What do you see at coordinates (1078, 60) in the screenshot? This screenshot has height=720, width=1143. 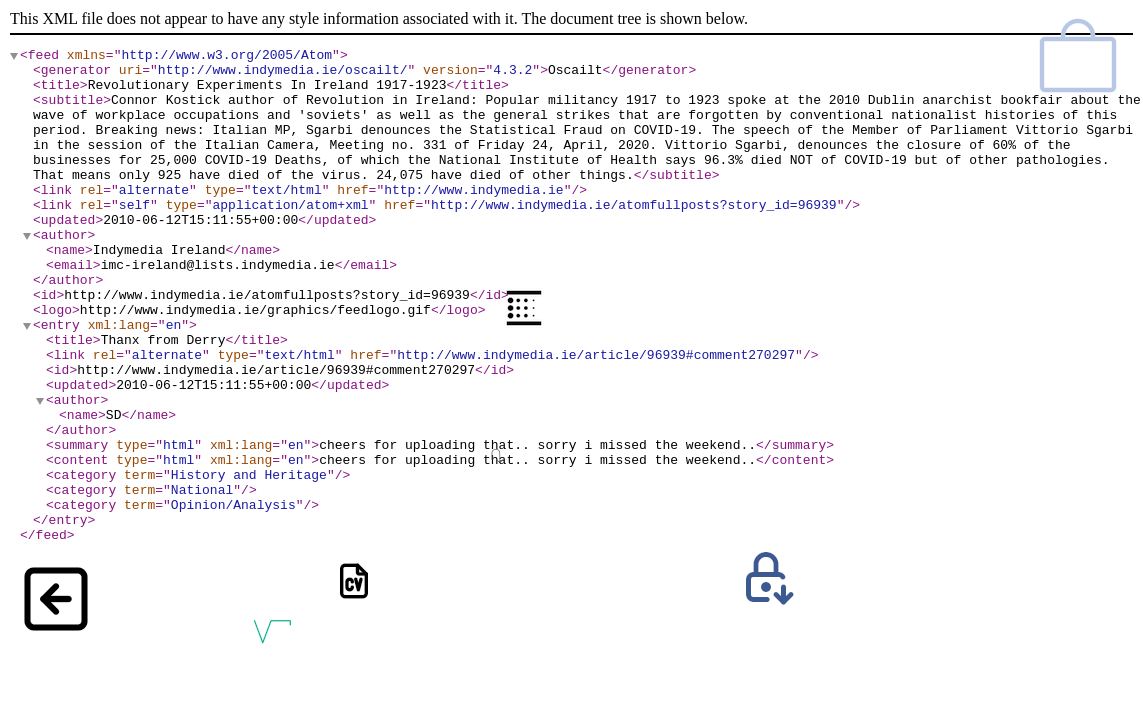 I see `view your shopping bag` at bounding box center [1078, 60].